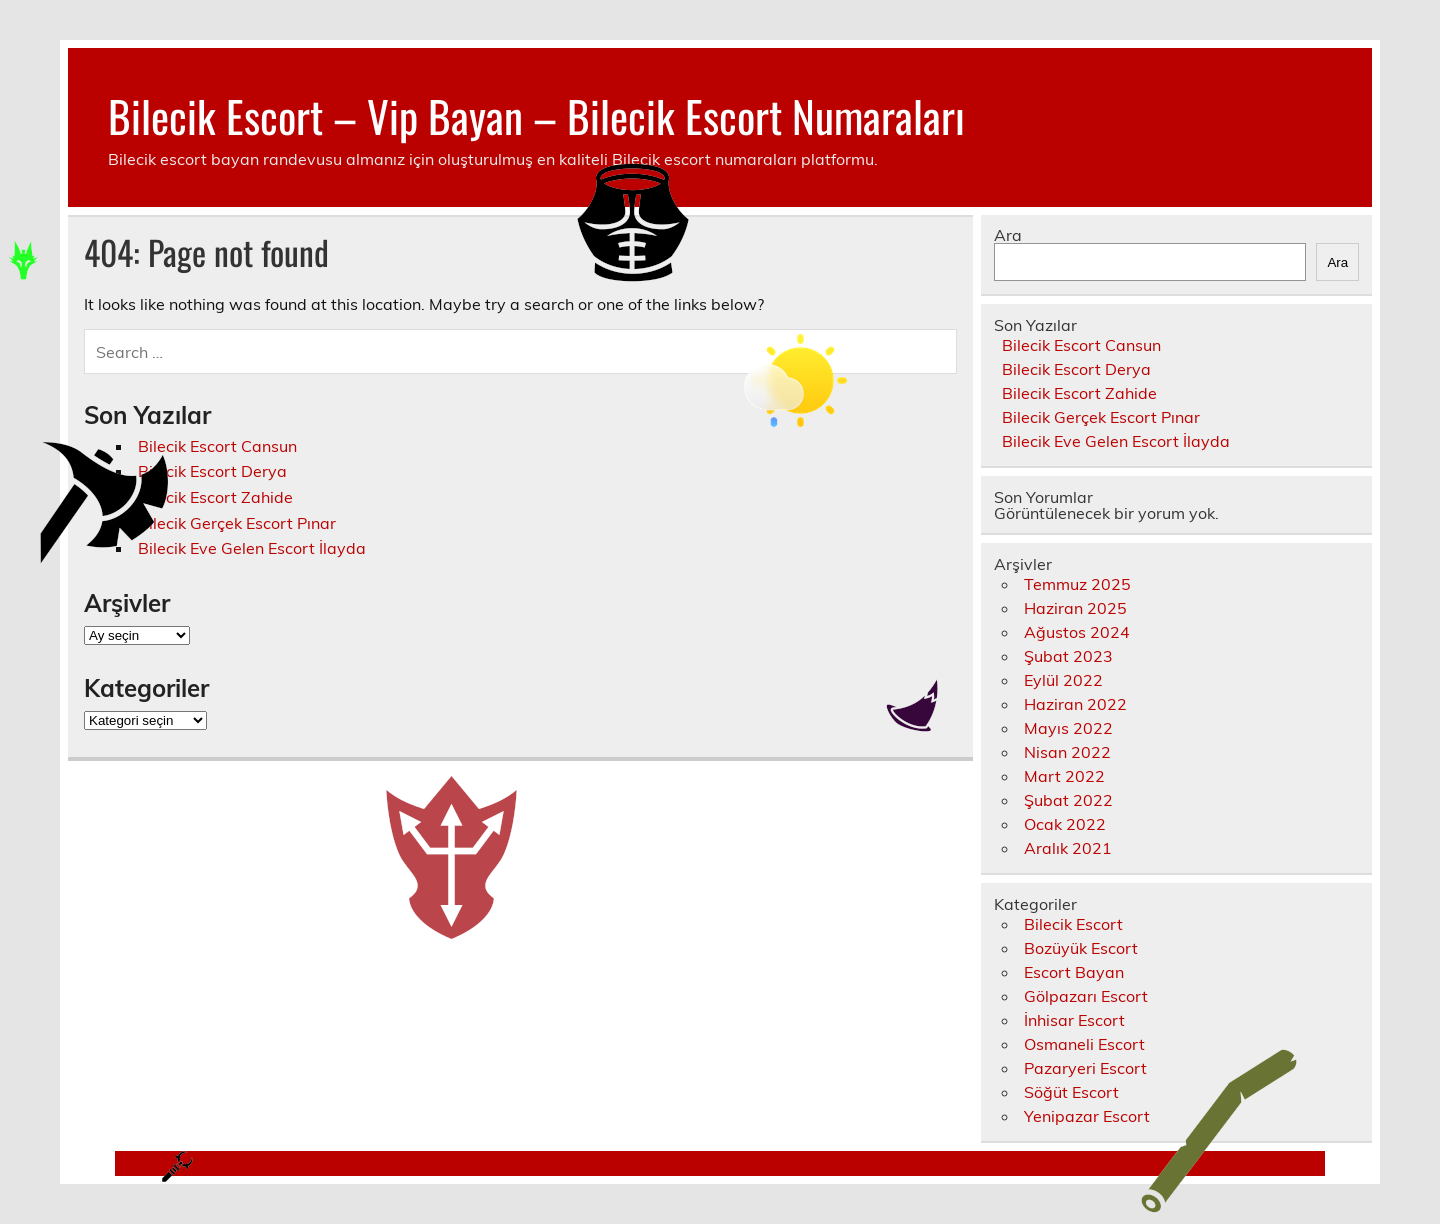  What do you see at coordinates (631, 222) in the screenshot?
I see `equip leather armor to your character` at bounding box center [631, 222].